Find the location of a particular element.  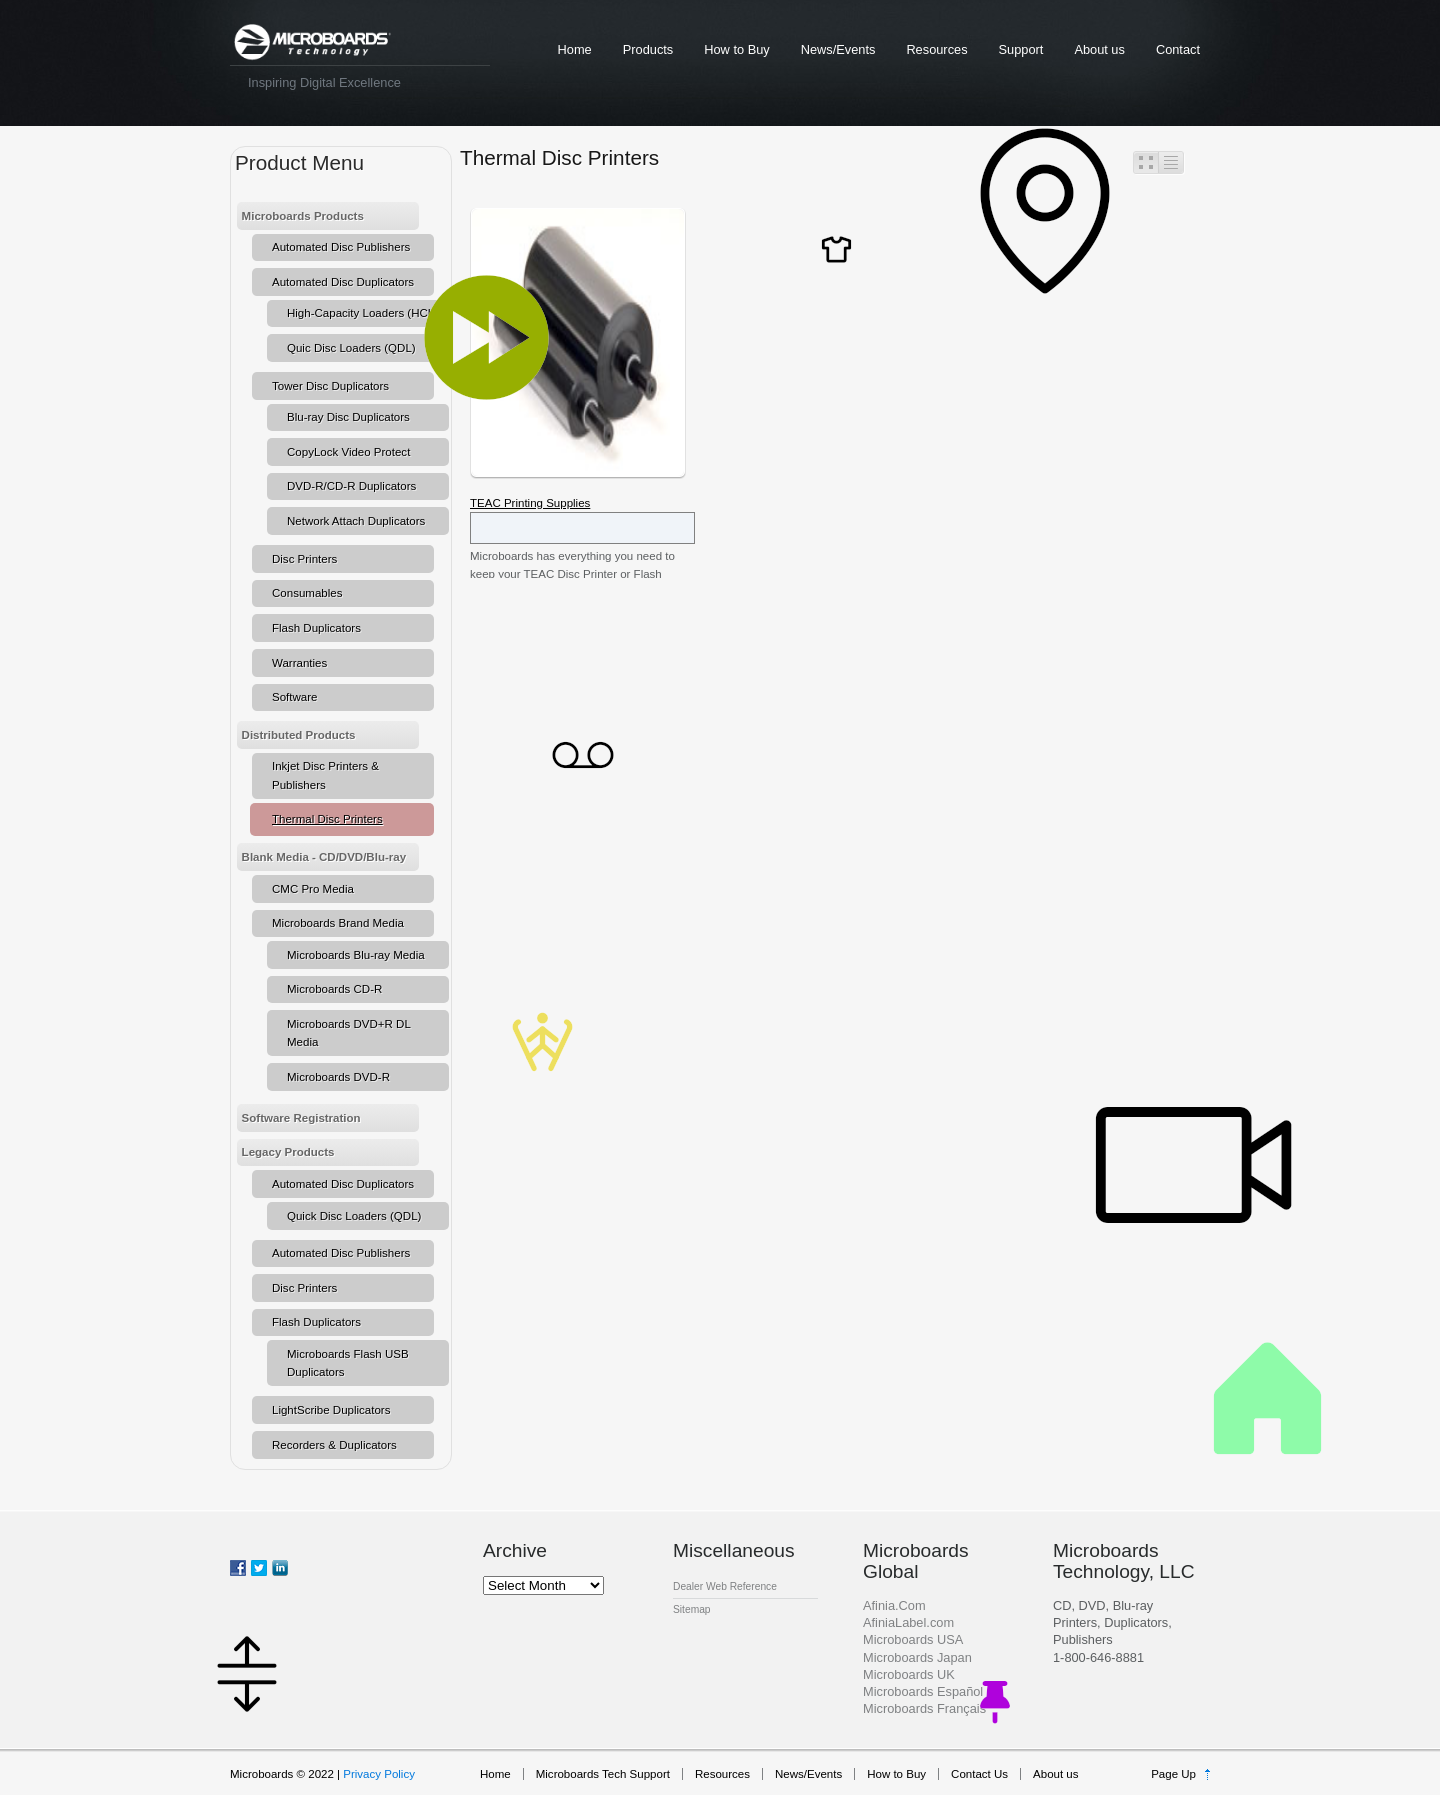

pin an item to keep it visible is located at coordinates (995, 1701).